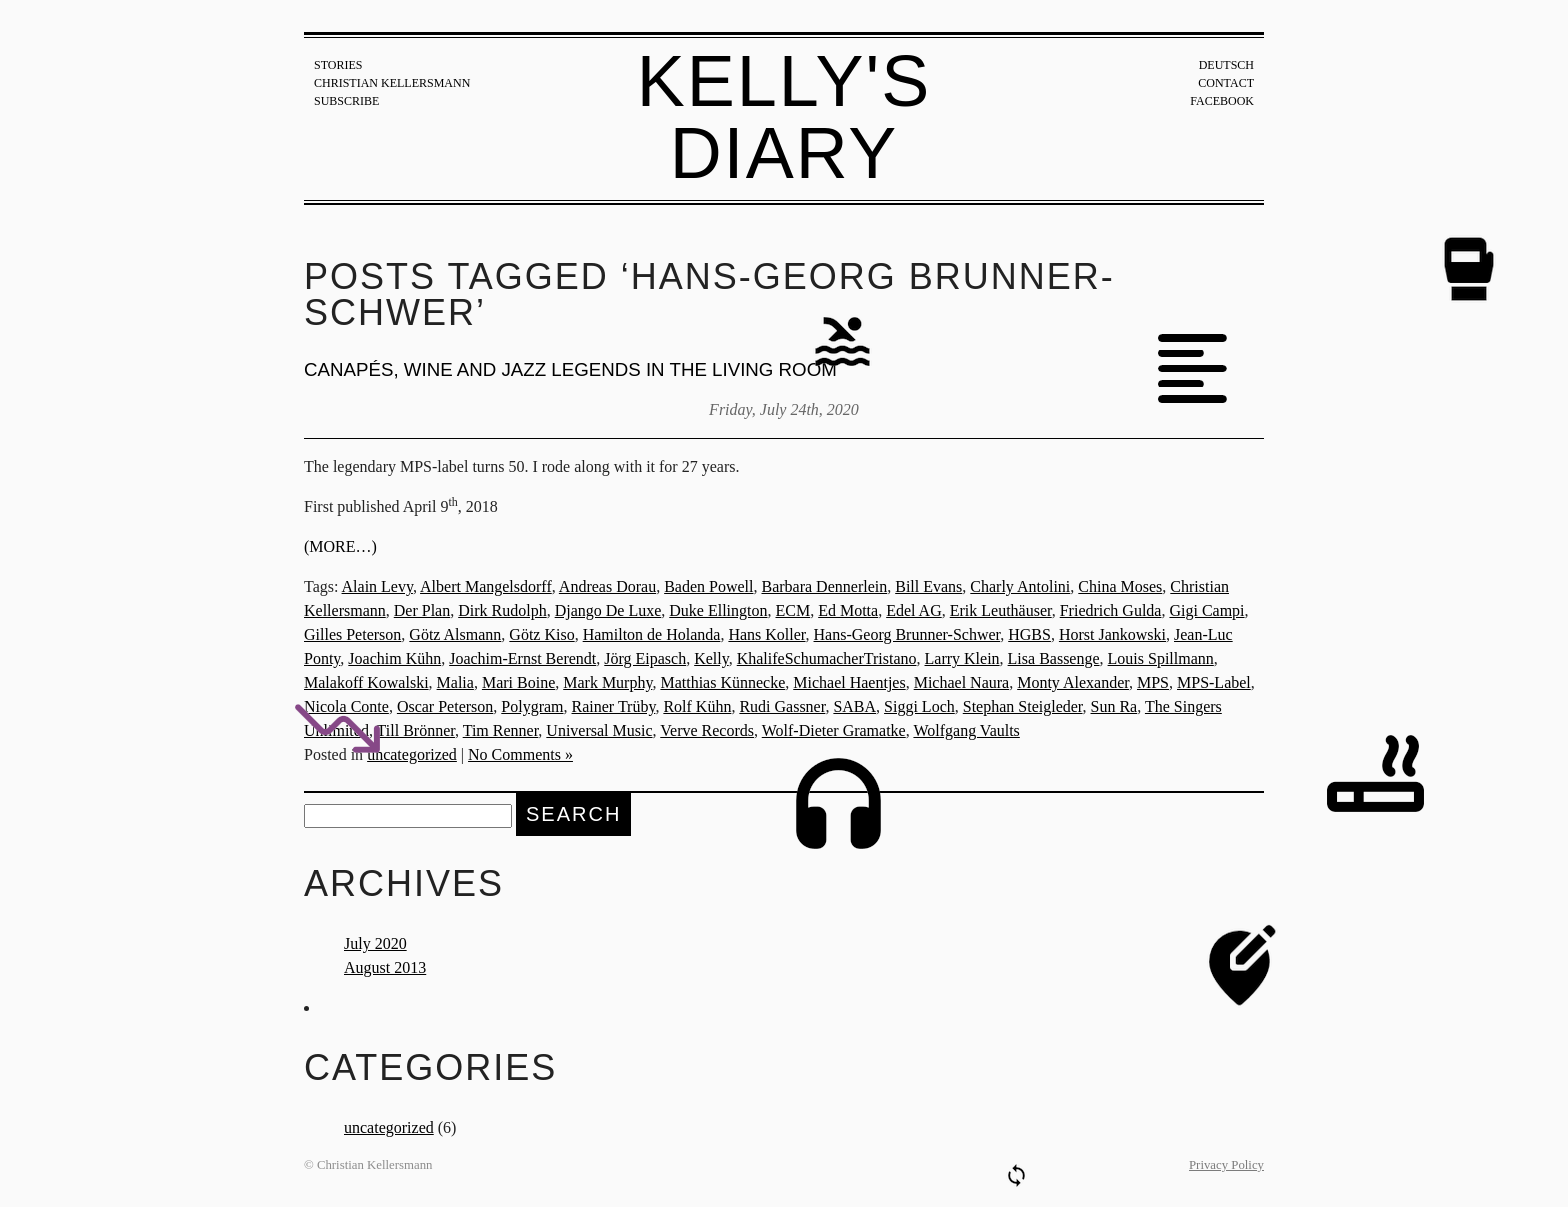 This screenshot has height=1207, width=1568. What do you see at coordinates (842, 341) in the screenshot?
I see `indicates swimming pool amenity available` at bounding box center [842, 341].